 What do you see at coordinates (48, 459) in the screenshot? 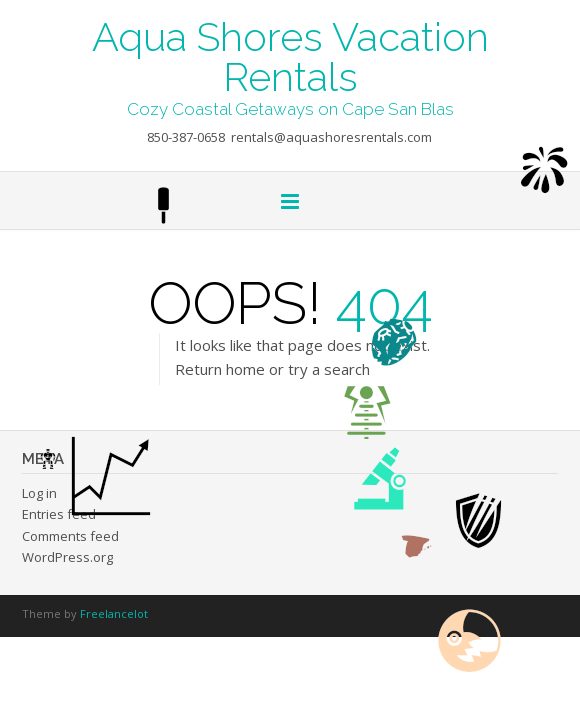
I see `select battle mech unit in game` at bounding box center [48, 459].